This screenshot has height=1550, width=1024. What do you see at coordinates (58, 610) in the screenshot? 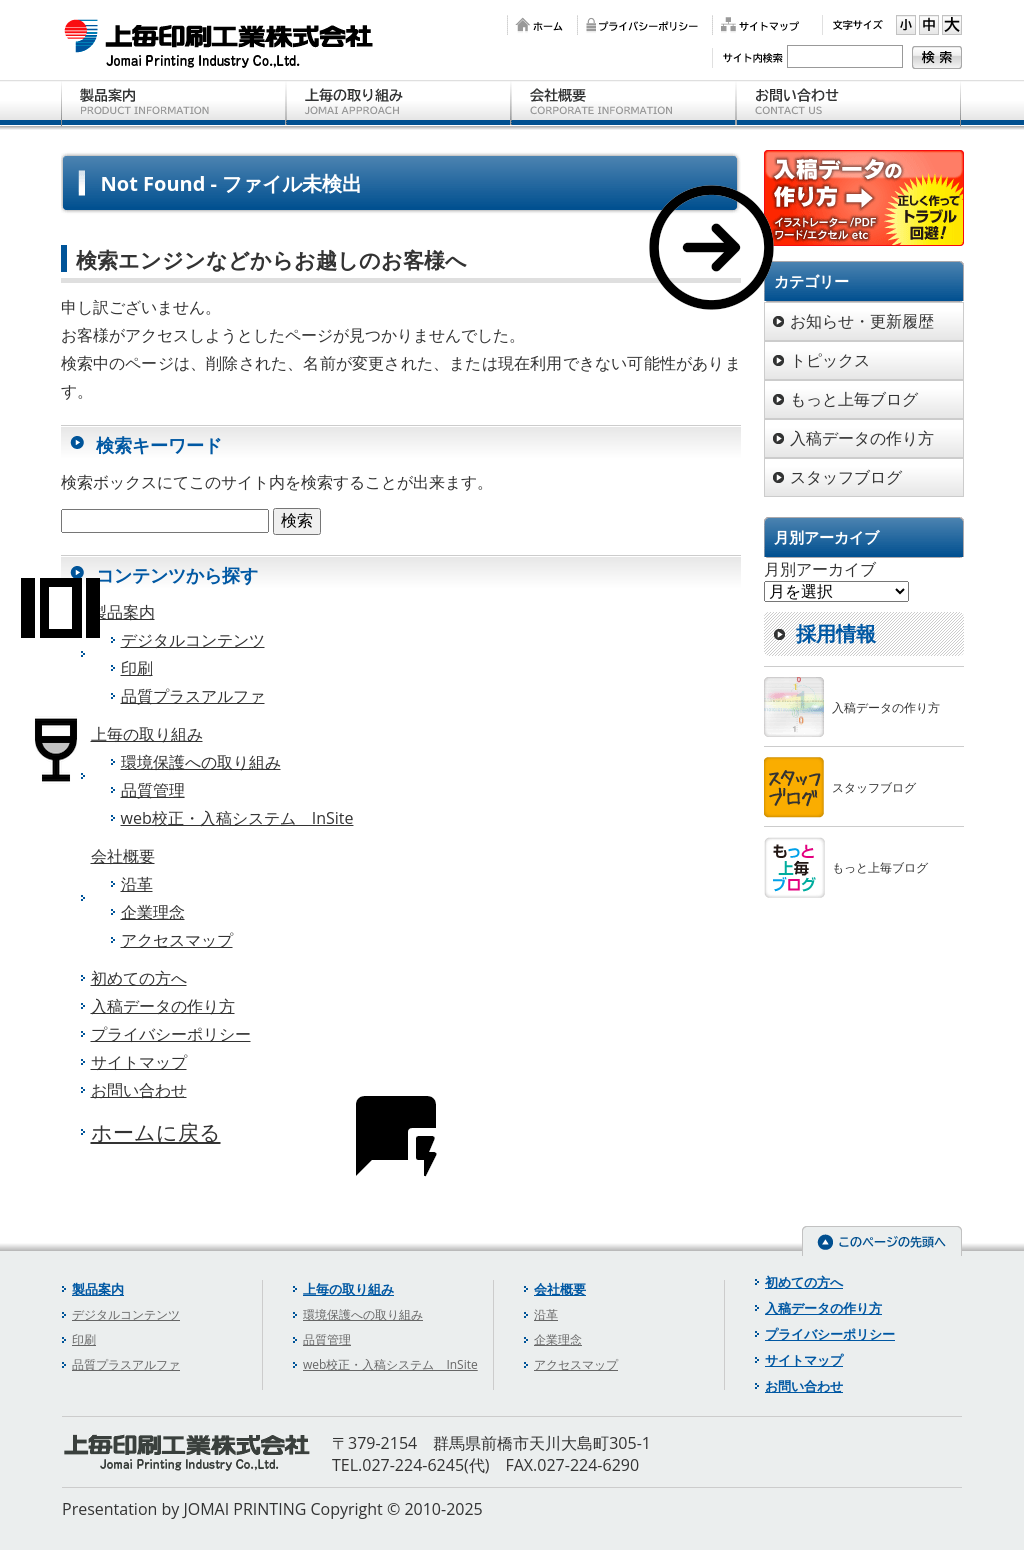
I see `switch to column or array view layout` at bounding box center [58, 610].